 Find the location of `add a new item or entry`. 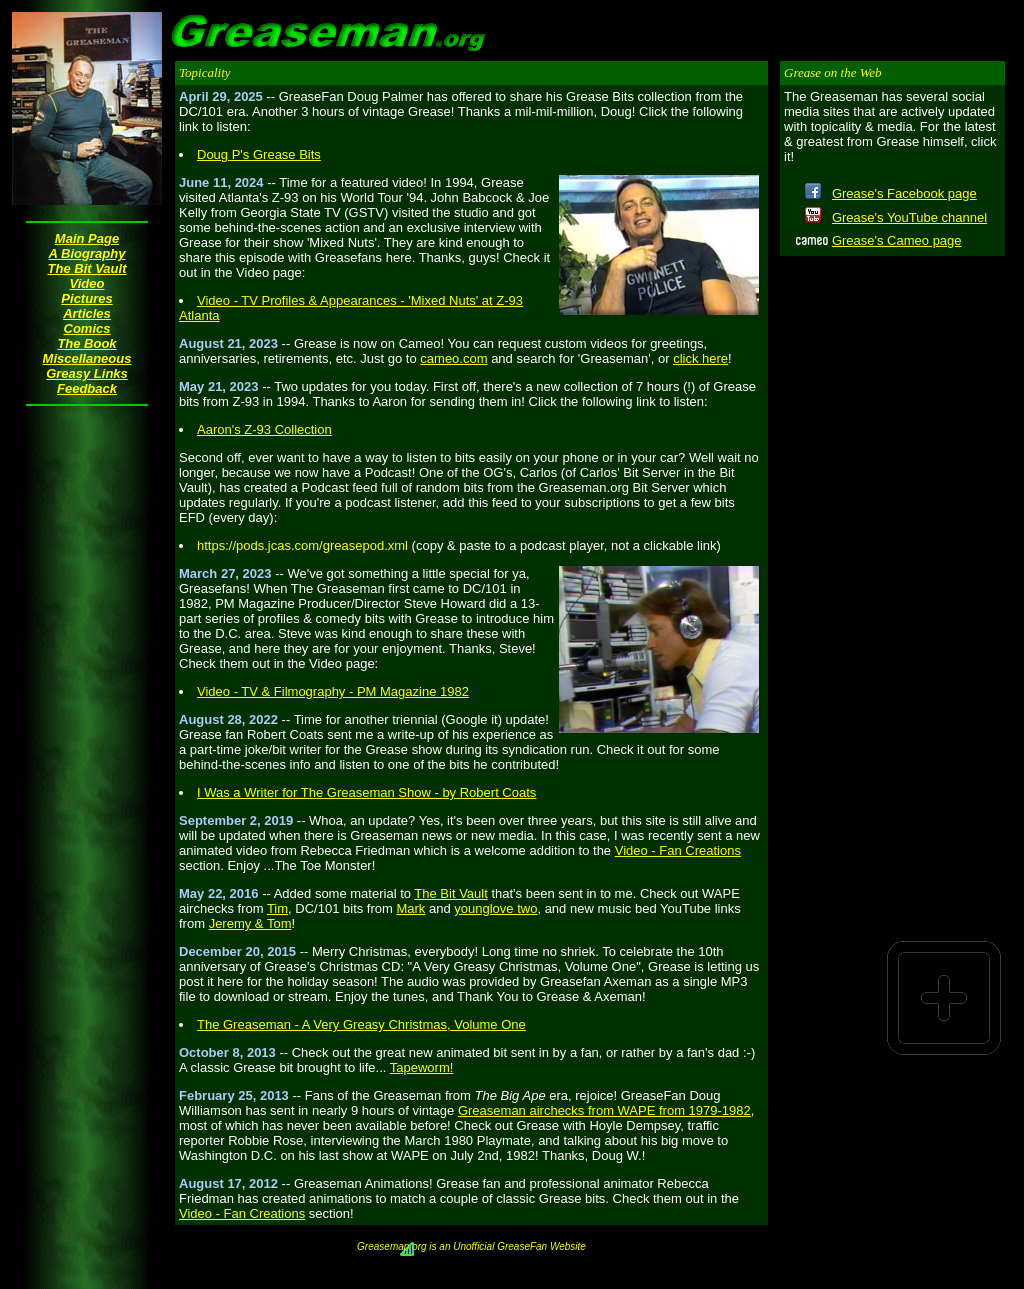

add a new item or entry is located at coordinates (944, 998).